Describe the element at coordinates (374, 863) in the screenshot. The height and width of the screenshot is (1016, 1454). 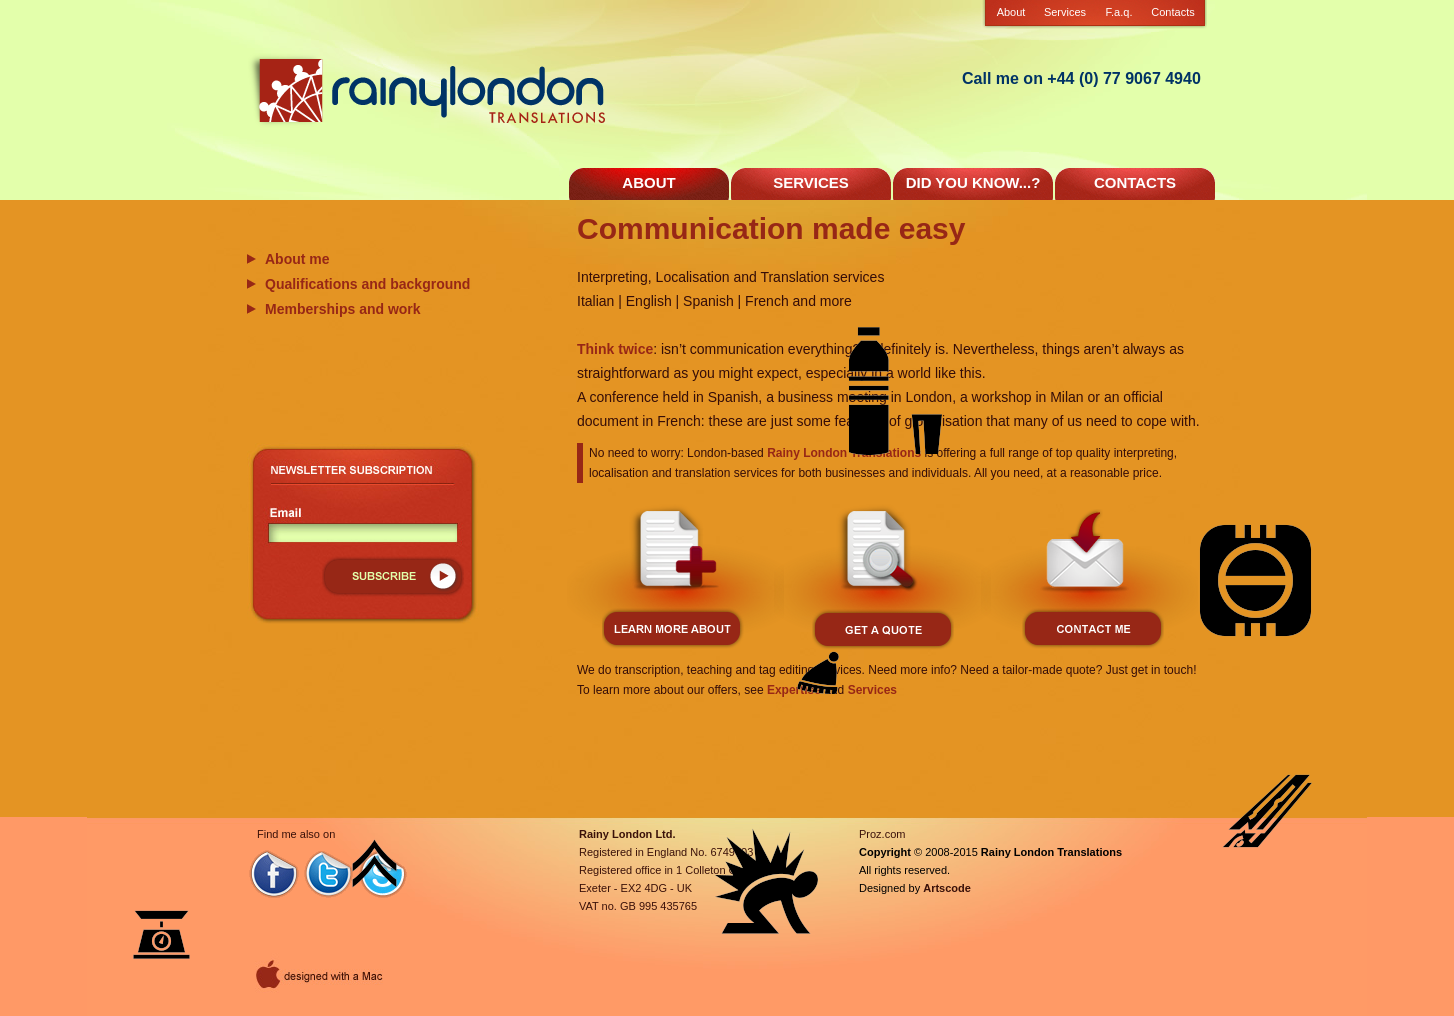
I see `indicates corporal military rank` at that location.